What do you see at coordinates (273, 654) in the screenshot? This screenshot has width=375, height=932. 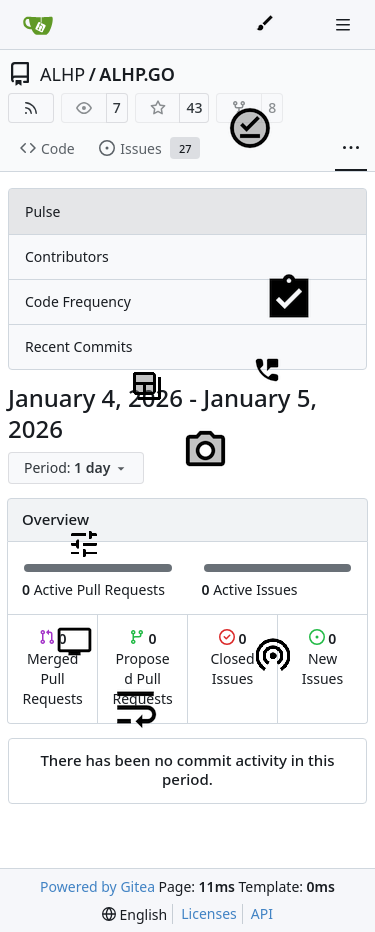 I see `enable mobile hotspot or wifi tethering` at bounding box center [273, 654].